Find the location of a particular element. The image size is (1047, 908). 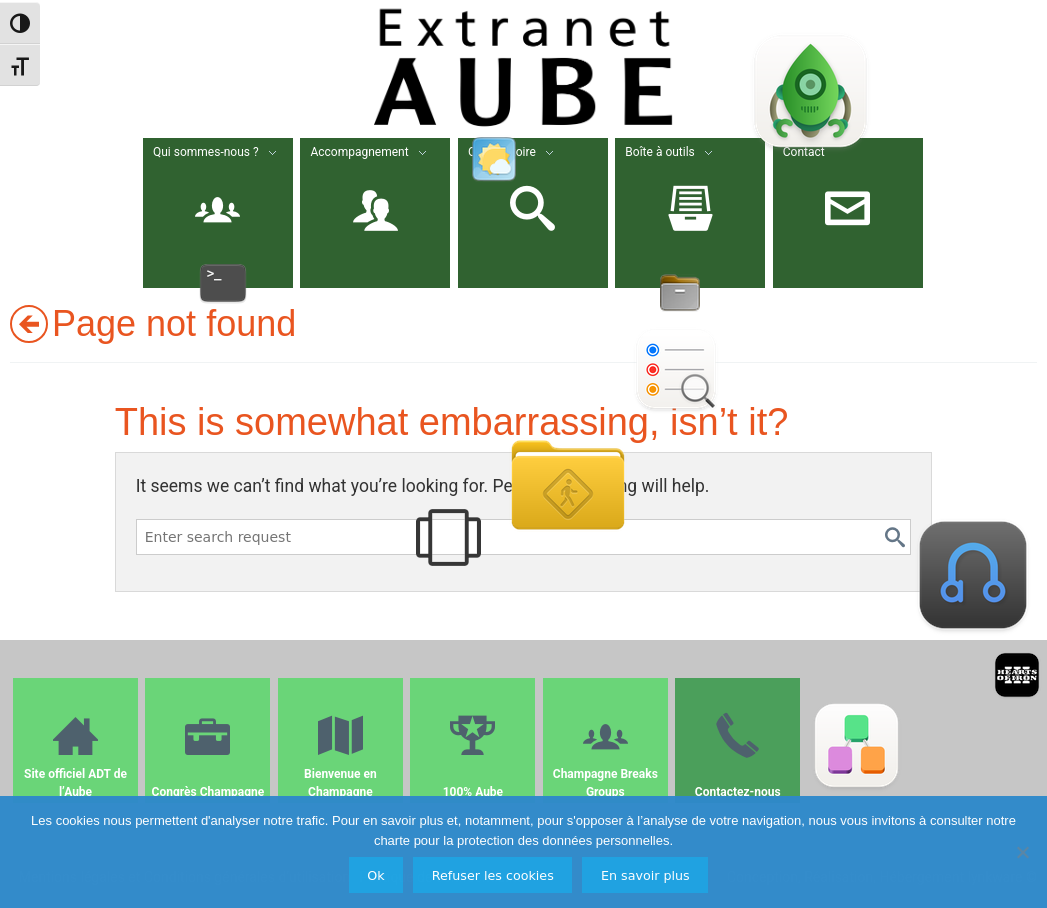

access the public folder for shared files is located at coordinates (568, 485).